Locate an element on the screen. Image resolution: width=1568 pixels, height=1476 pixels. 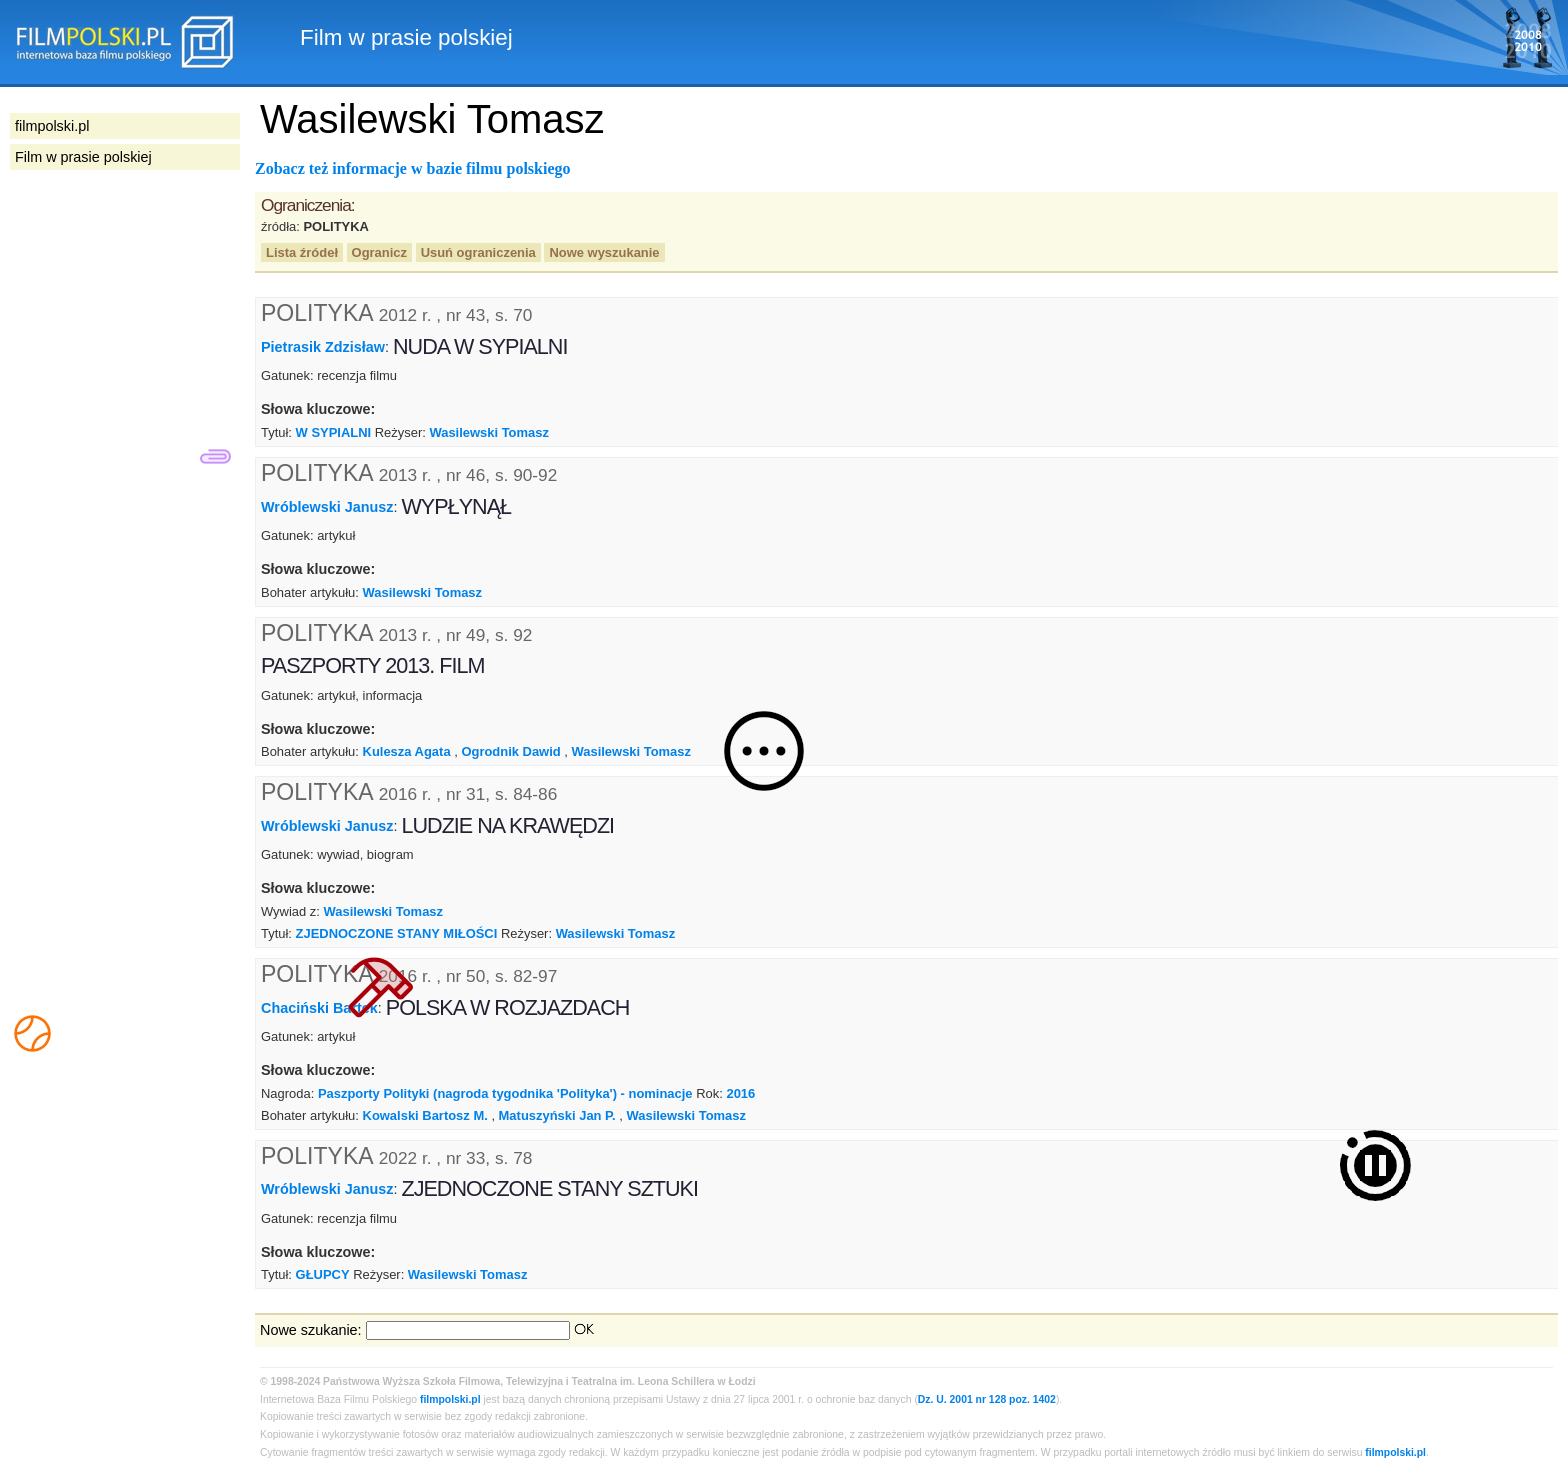
open more options menu is located at coordinates (764, 751).